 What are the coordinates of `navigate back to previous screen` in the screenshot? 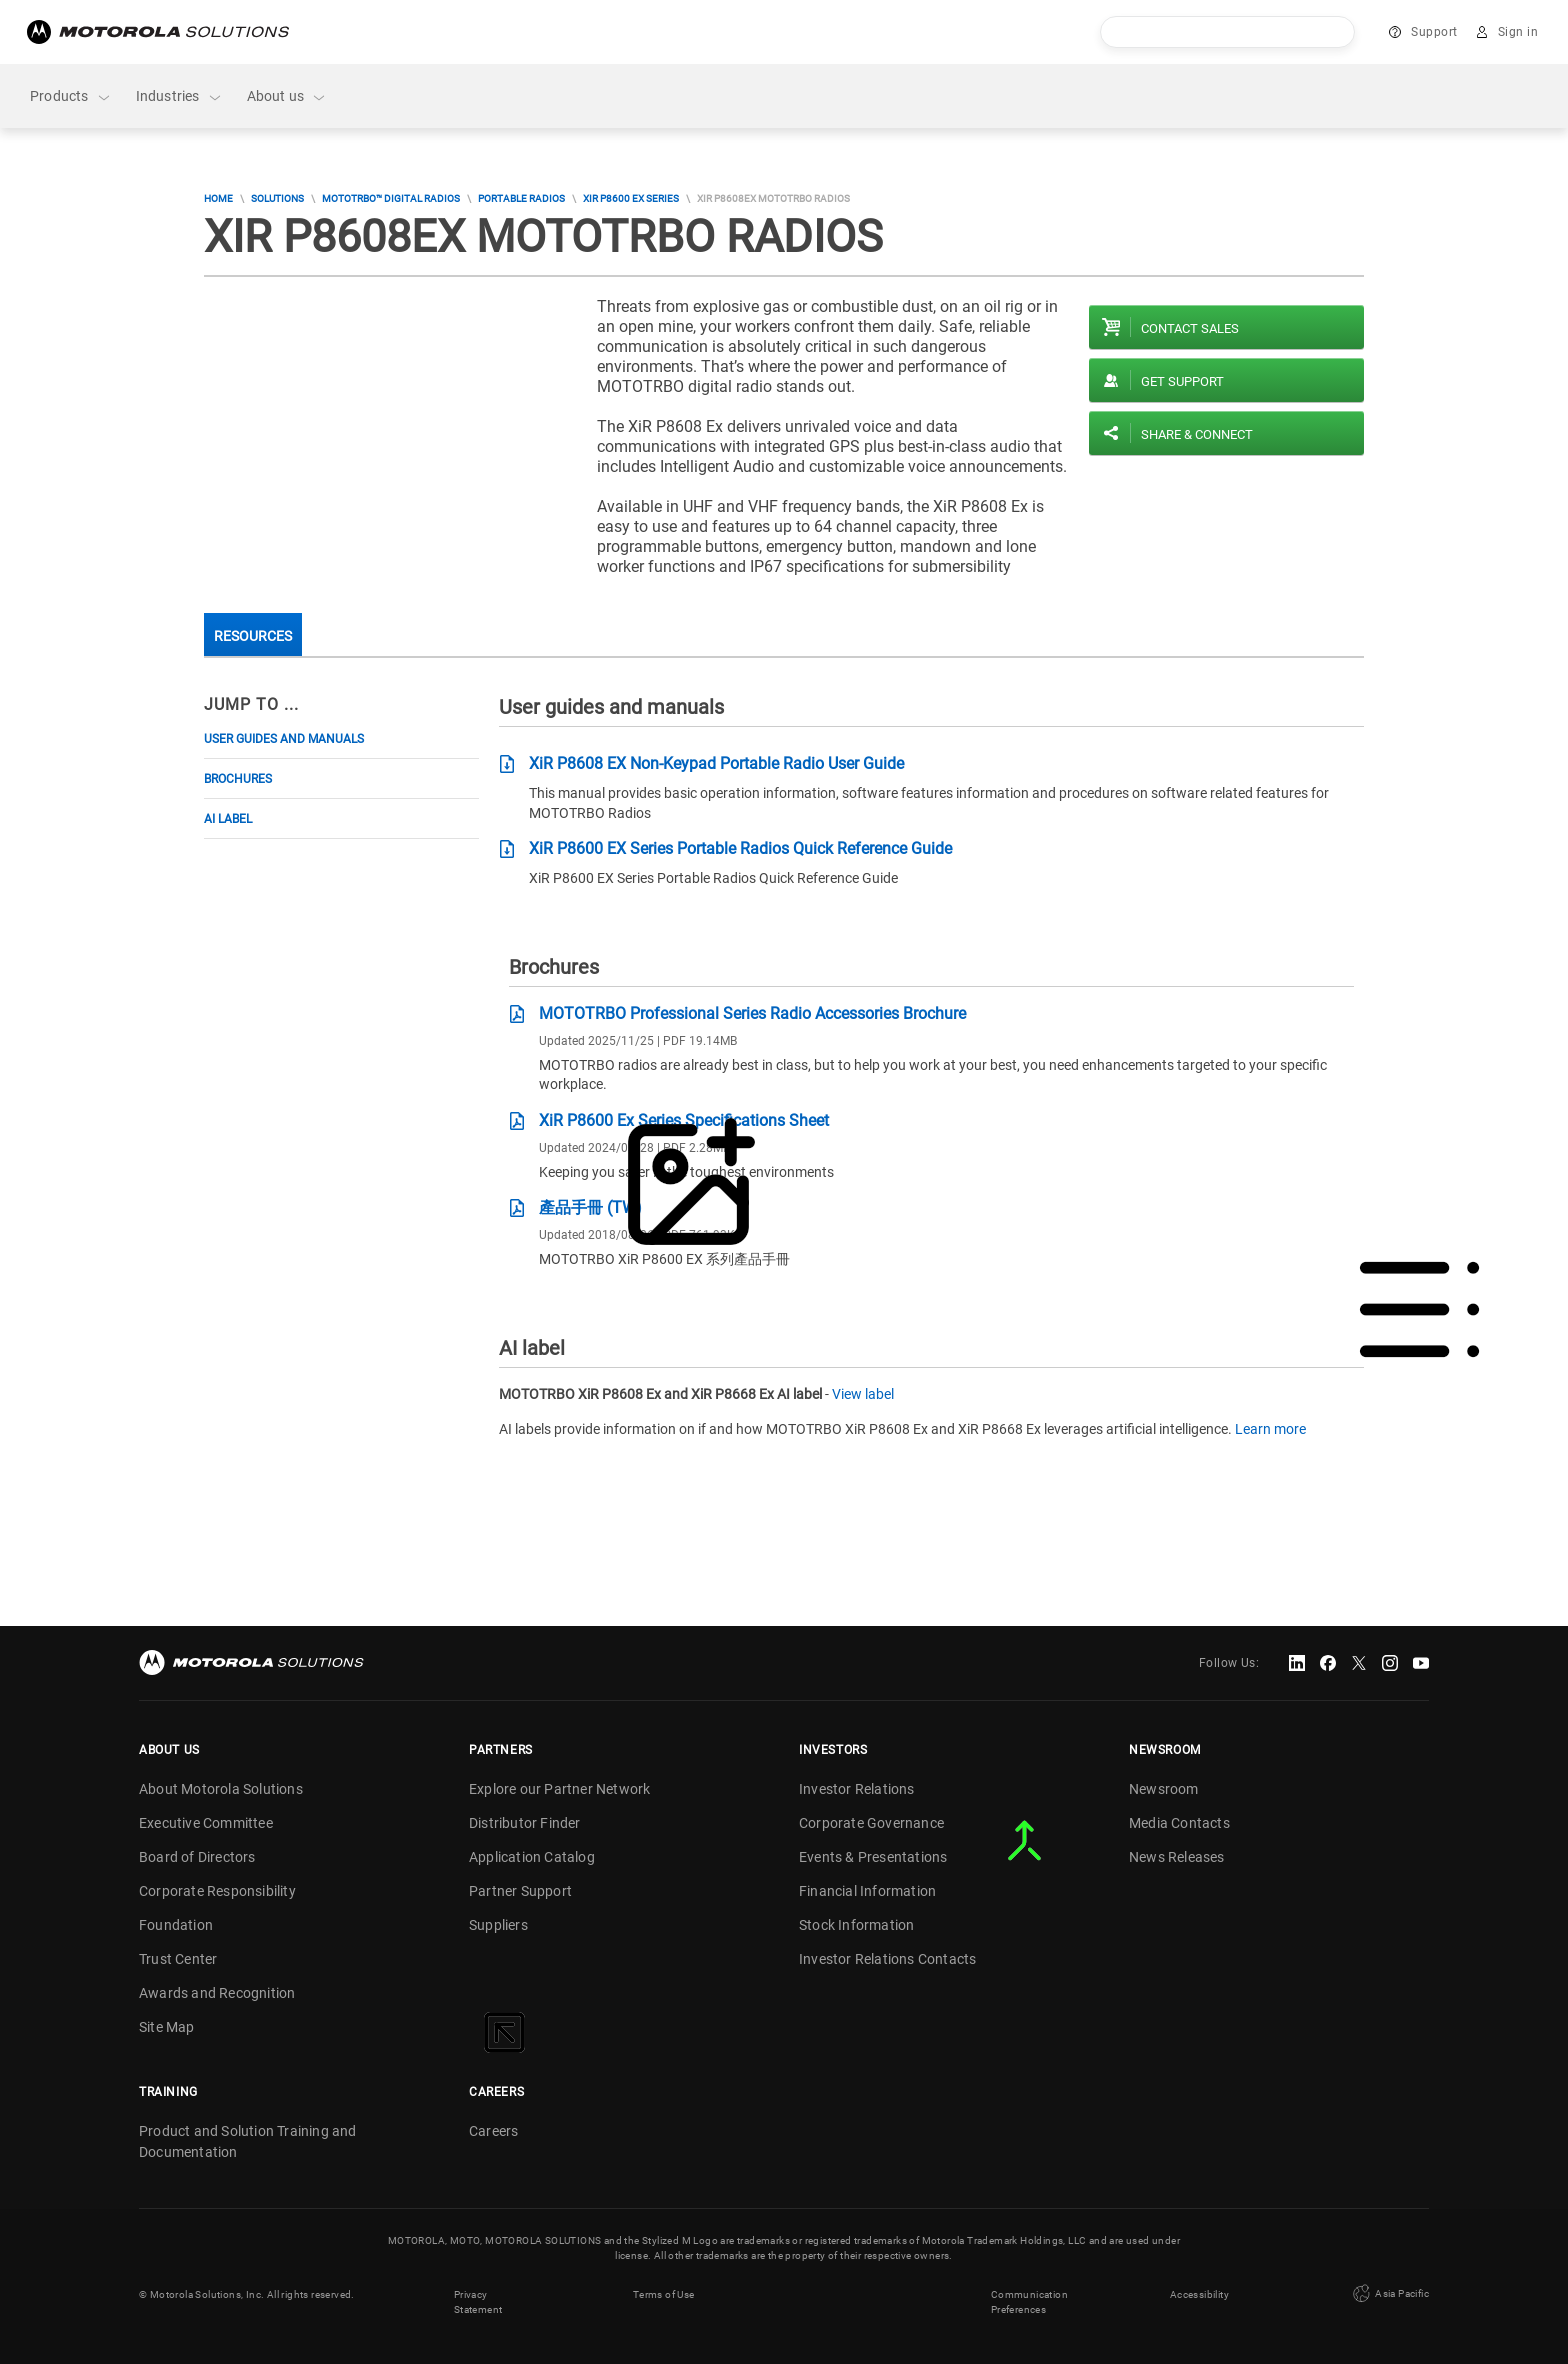 It's located at (504, 2032).